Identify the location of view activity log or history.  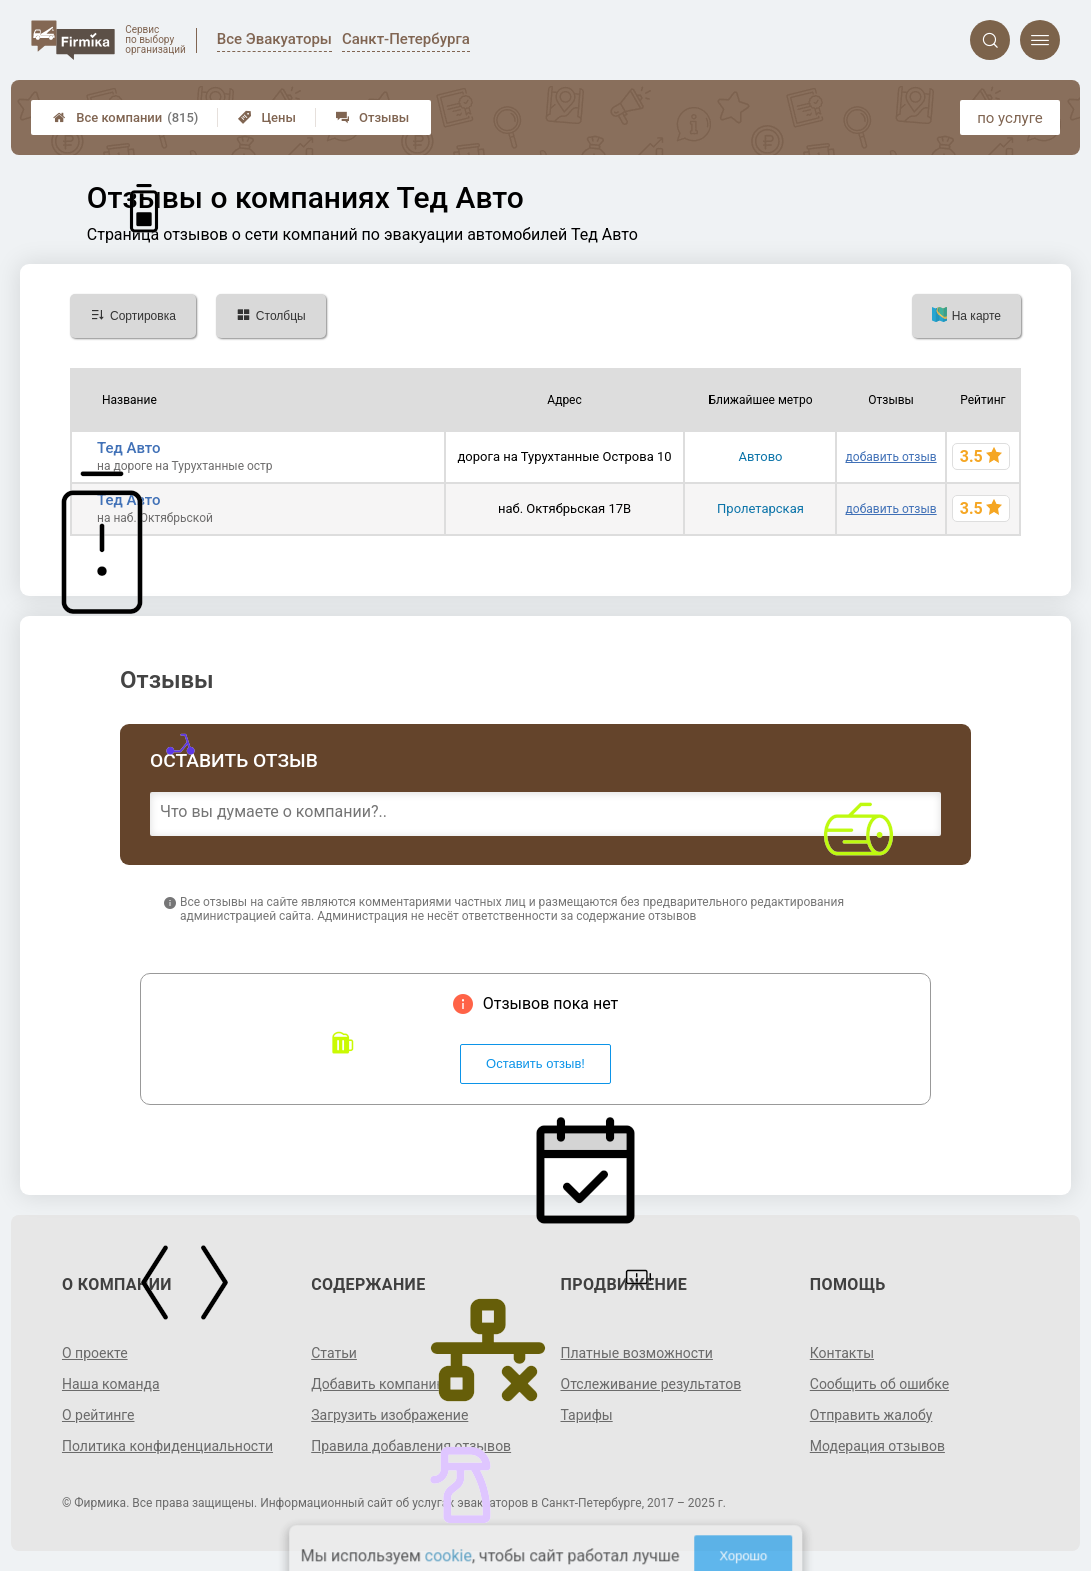
(858, 832).